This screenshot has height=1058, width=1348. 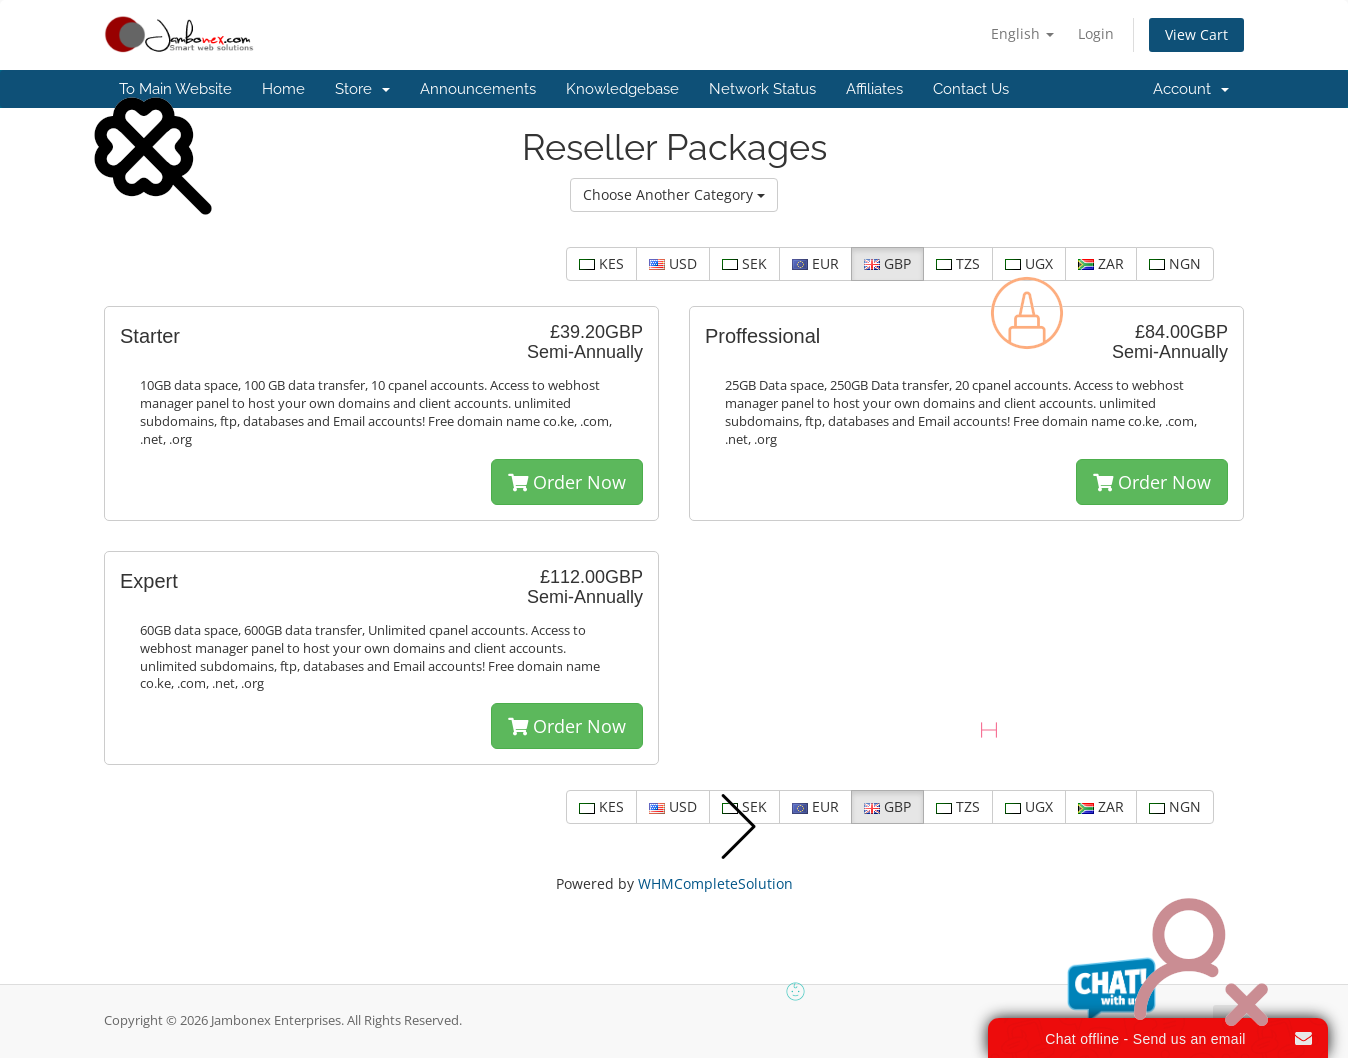 I want to click on format text as a heading, so click(x=989, y=730).